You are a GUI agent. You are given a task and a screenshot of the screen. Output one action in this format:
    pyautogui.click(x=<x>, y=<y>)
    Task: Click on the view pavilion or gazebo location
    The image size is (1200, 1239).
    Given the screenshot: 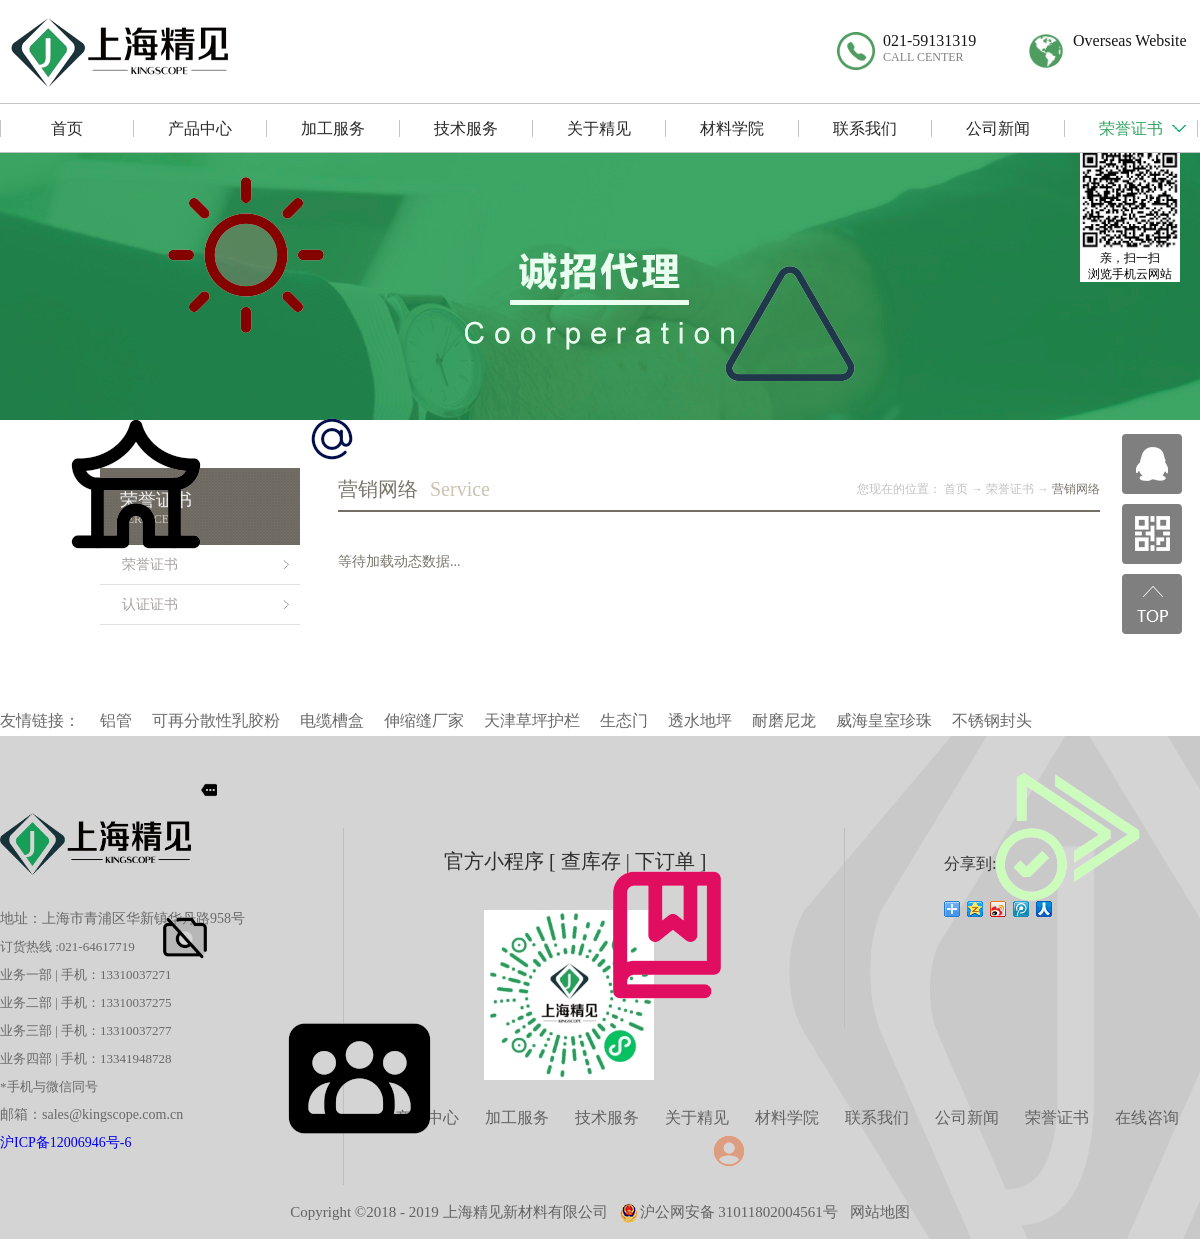 What is the action you would take?
    pyautogui.click(x=136, y=484)
    